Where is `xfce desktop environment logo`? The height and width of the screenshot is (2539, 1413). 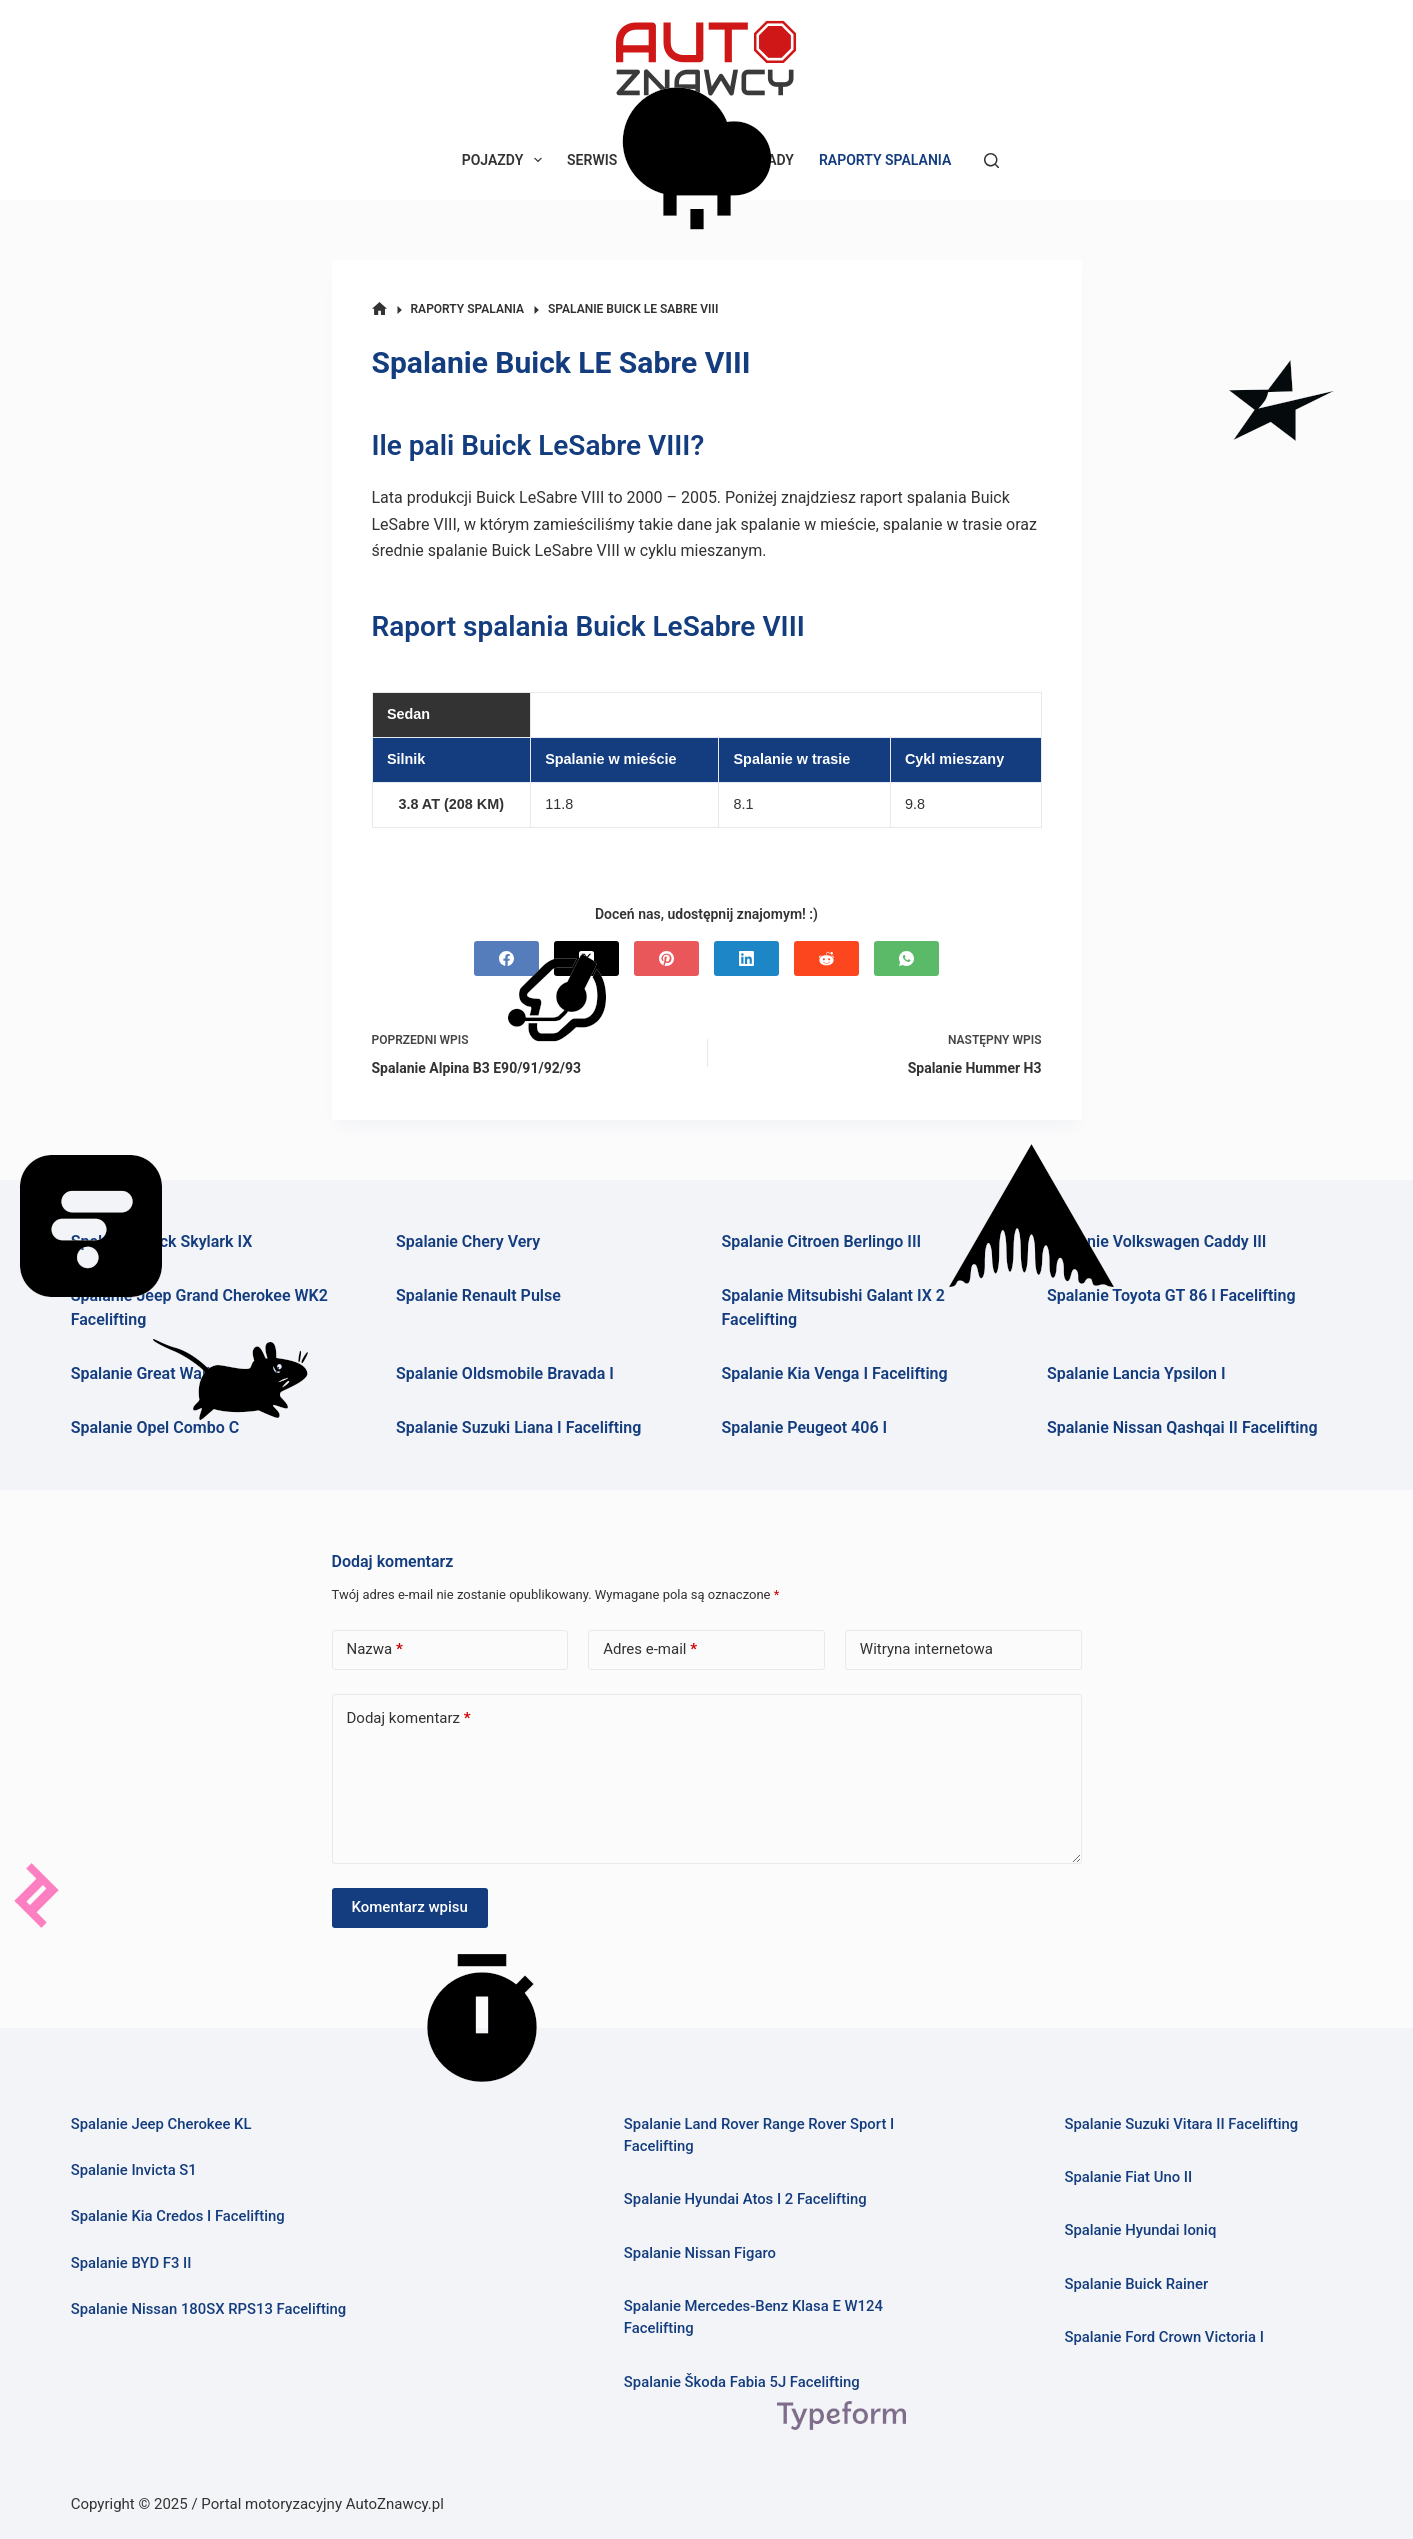
xfce desktop environment logo is located at coordinates (230, 1379).